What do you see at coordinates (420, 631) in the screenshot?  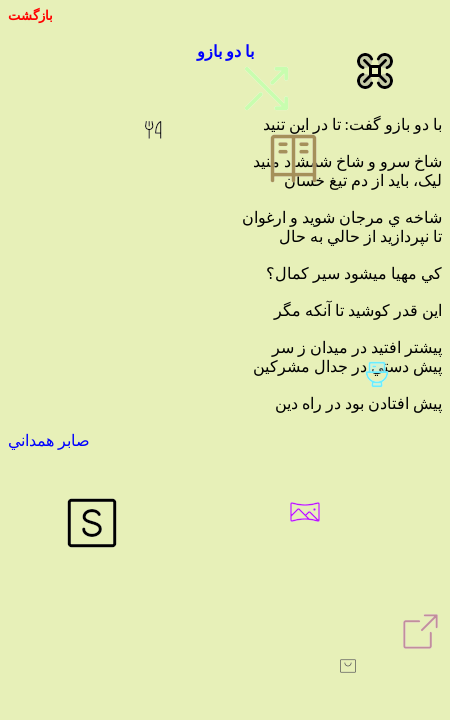 I see `open link in a new window or tab` at bounding box center [420, 631].